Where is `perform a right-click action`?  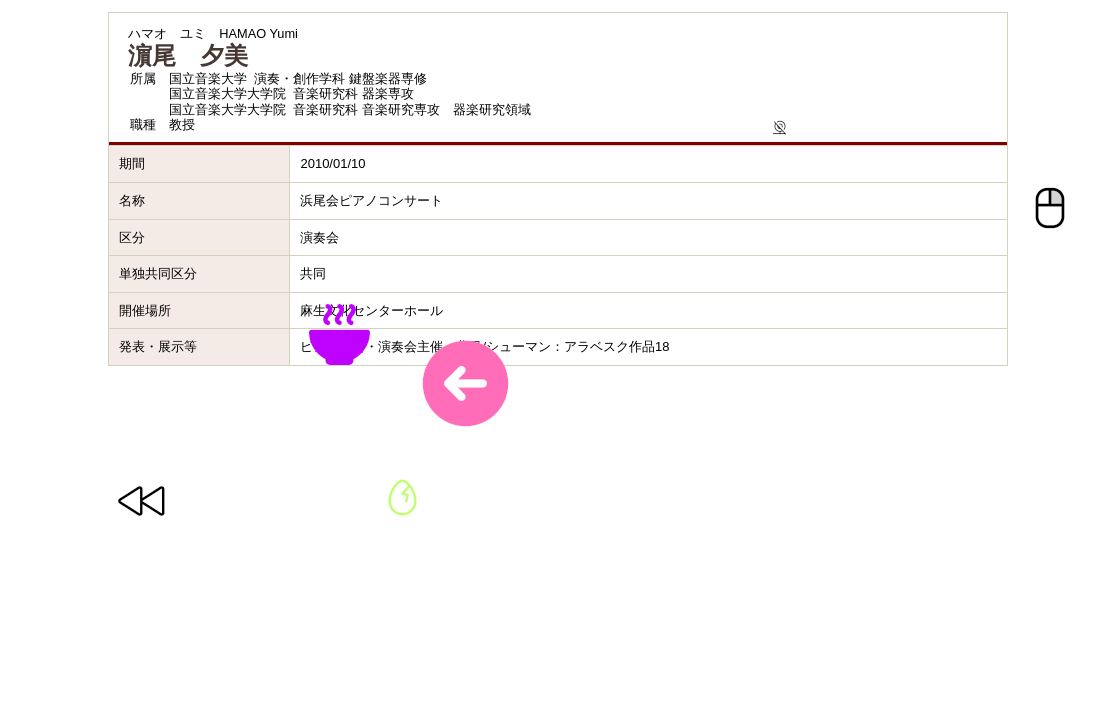
perform a right-click action is located at coordinates (1050, 208).